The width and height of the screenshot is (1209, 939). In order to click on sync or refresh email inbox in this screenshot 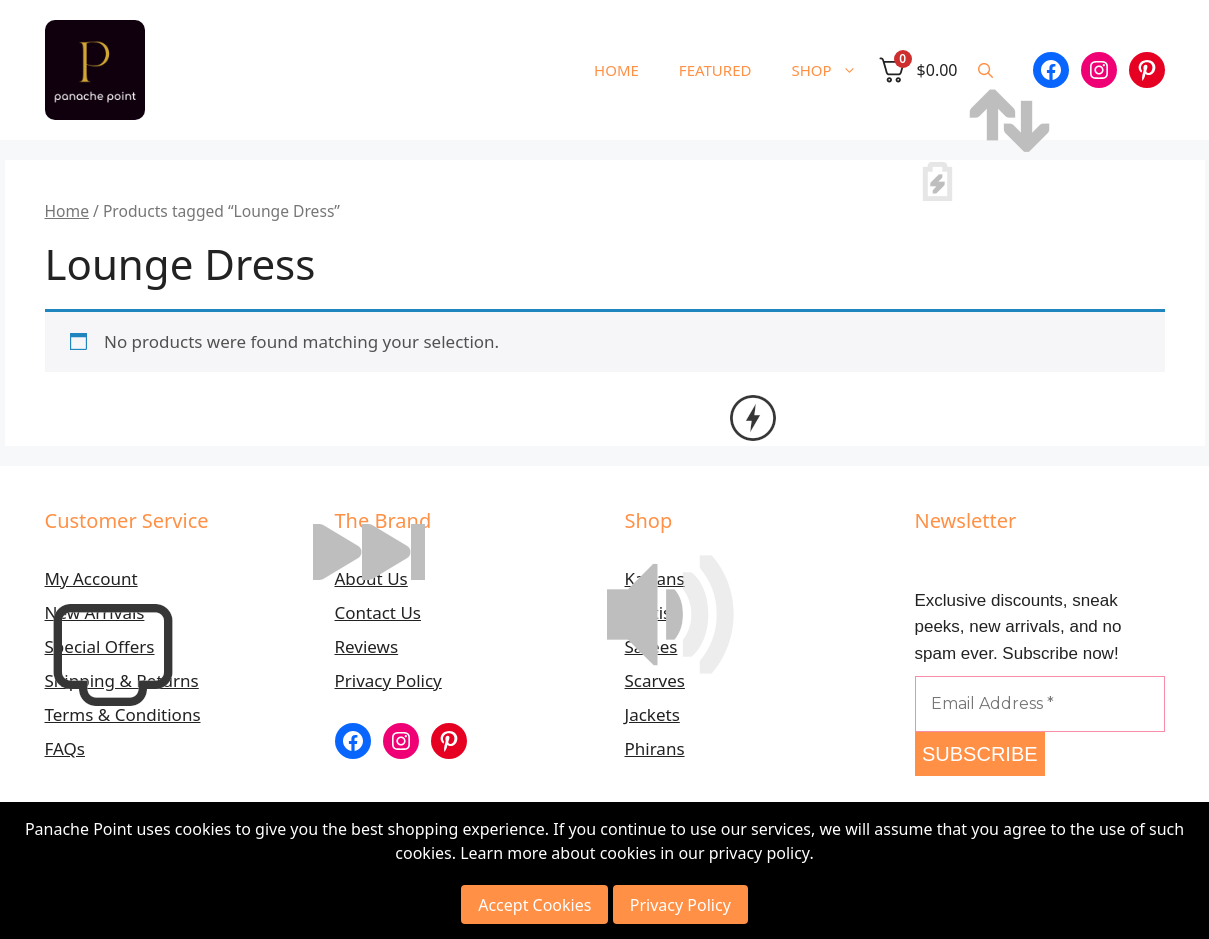, I will do `click(1009, 123)`.